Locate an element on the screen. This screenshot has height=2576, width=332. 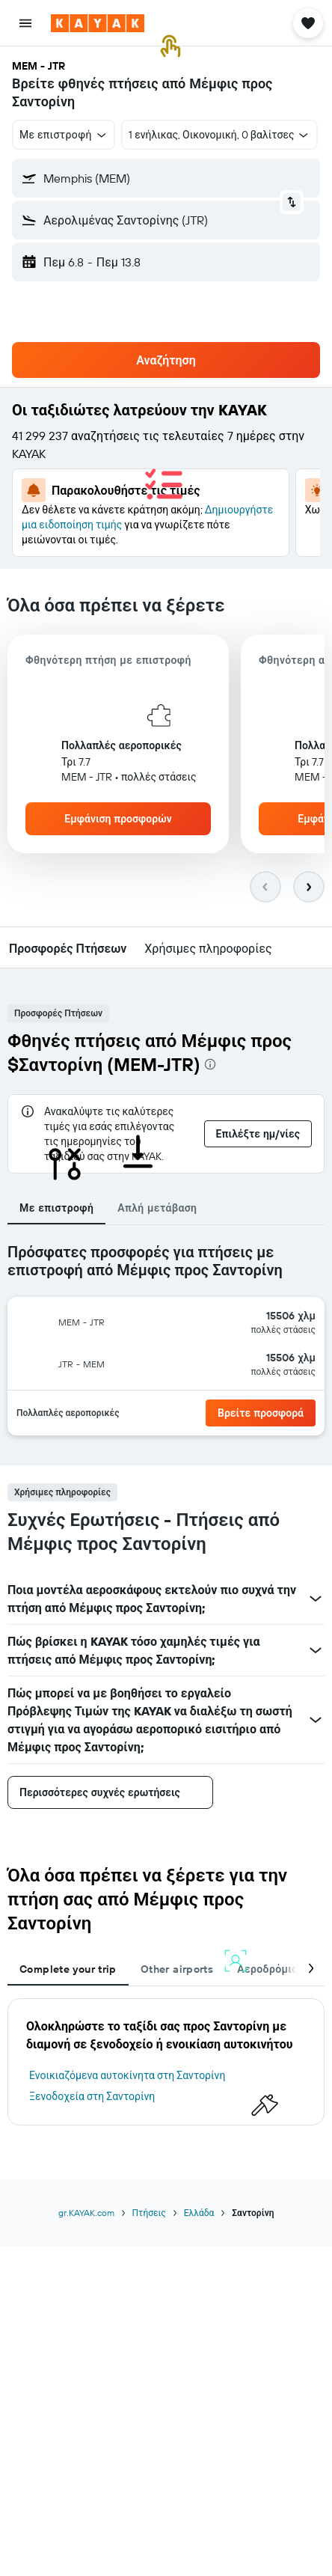
indicates a closed or rejected pull request is located at coordinates (64, 1164).